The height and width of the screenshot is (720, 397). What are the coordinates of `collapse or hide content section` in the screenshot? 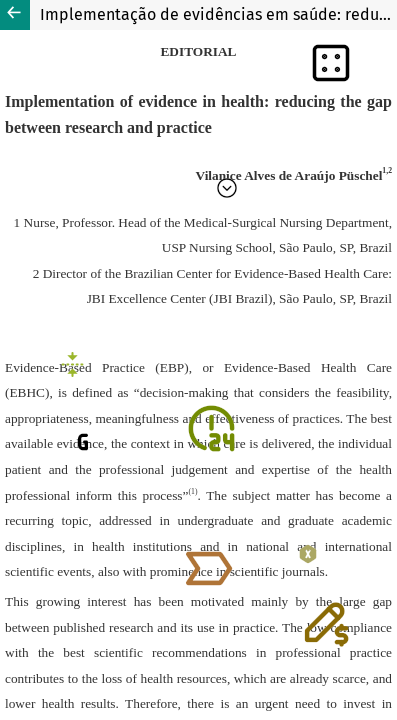 It's located at (72, 364).